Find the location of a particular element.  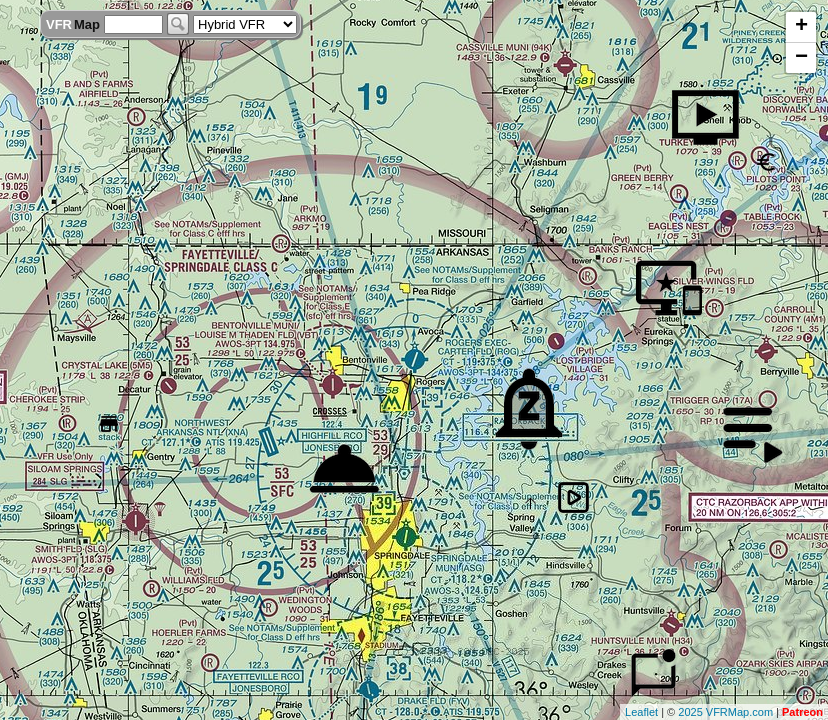

play all items in a playlist is located at coordinates (756, 432).